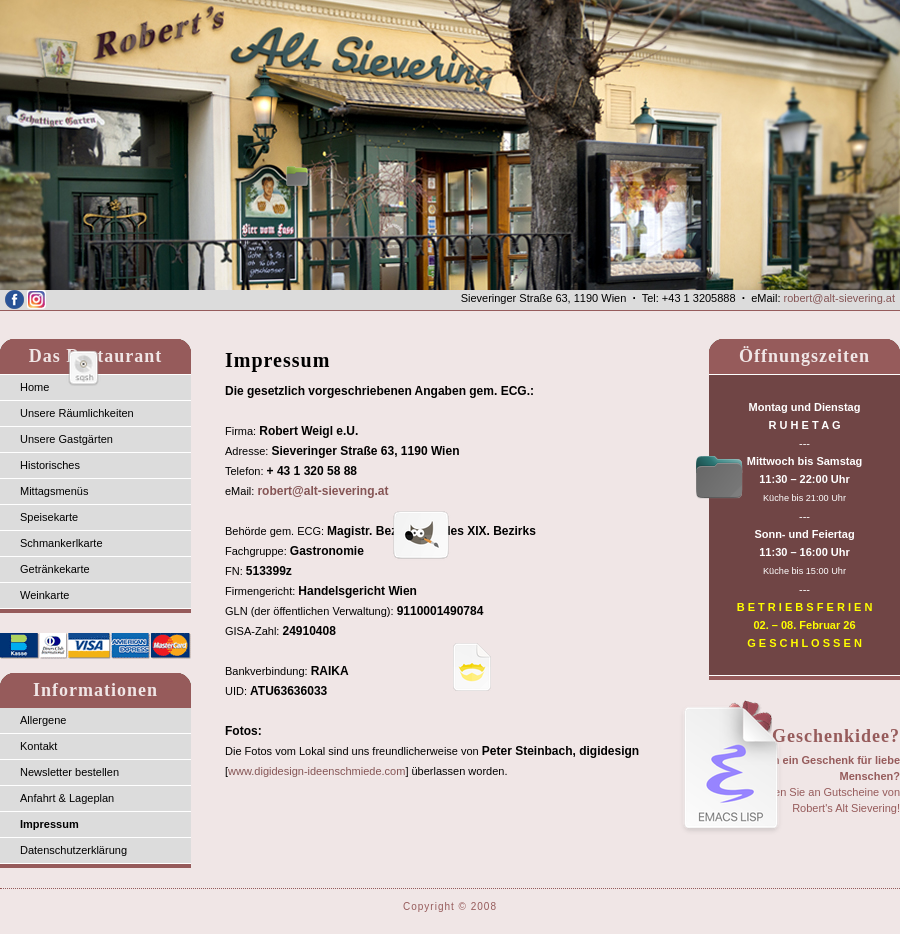  I want to click on an emacs lisp source code file, so click(731, 770).